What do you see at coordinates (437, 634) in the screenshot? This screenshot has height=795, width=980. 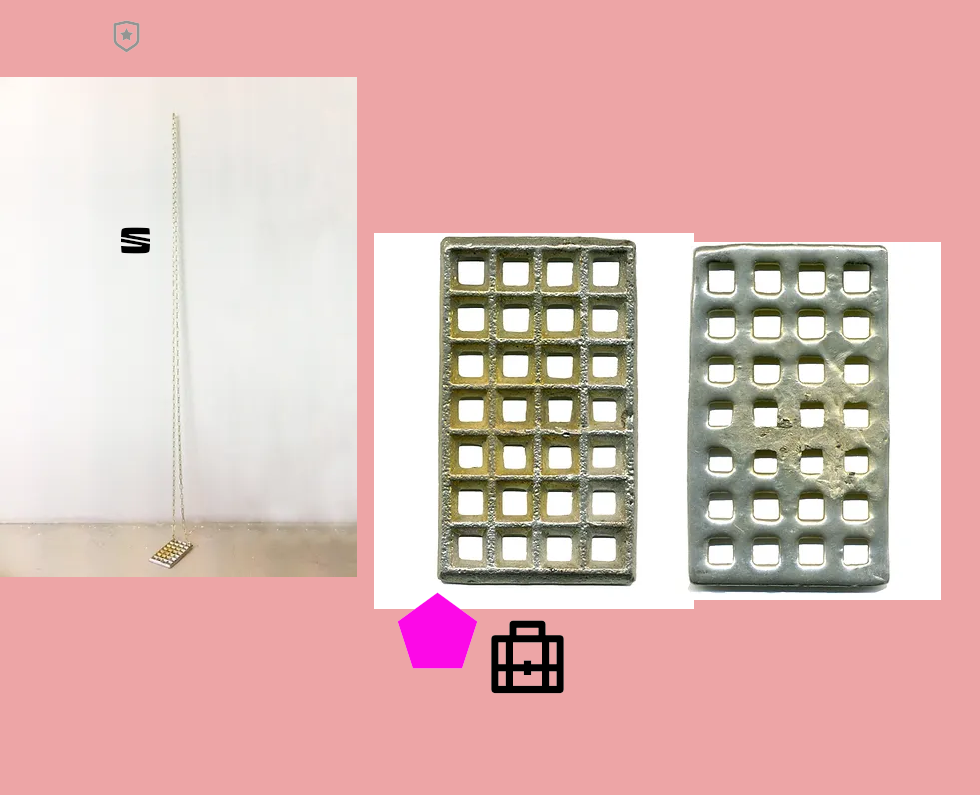 I see `pentagon shape tool for design applications` at bounding box center [437, 634].